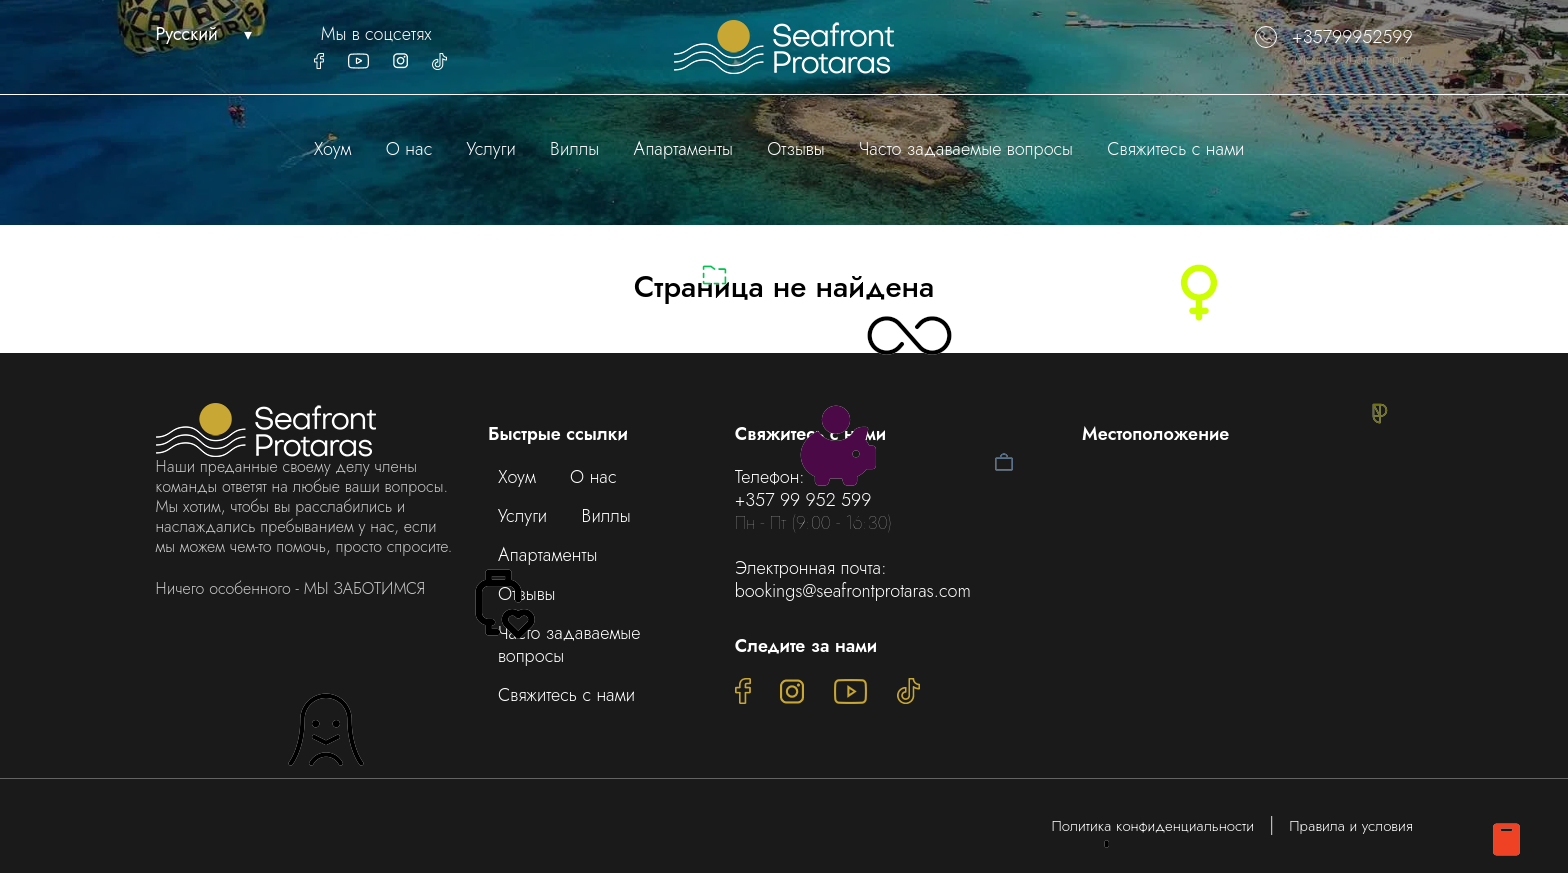  I want to click on indicates linux operating system compatibility, so click(326, 734).